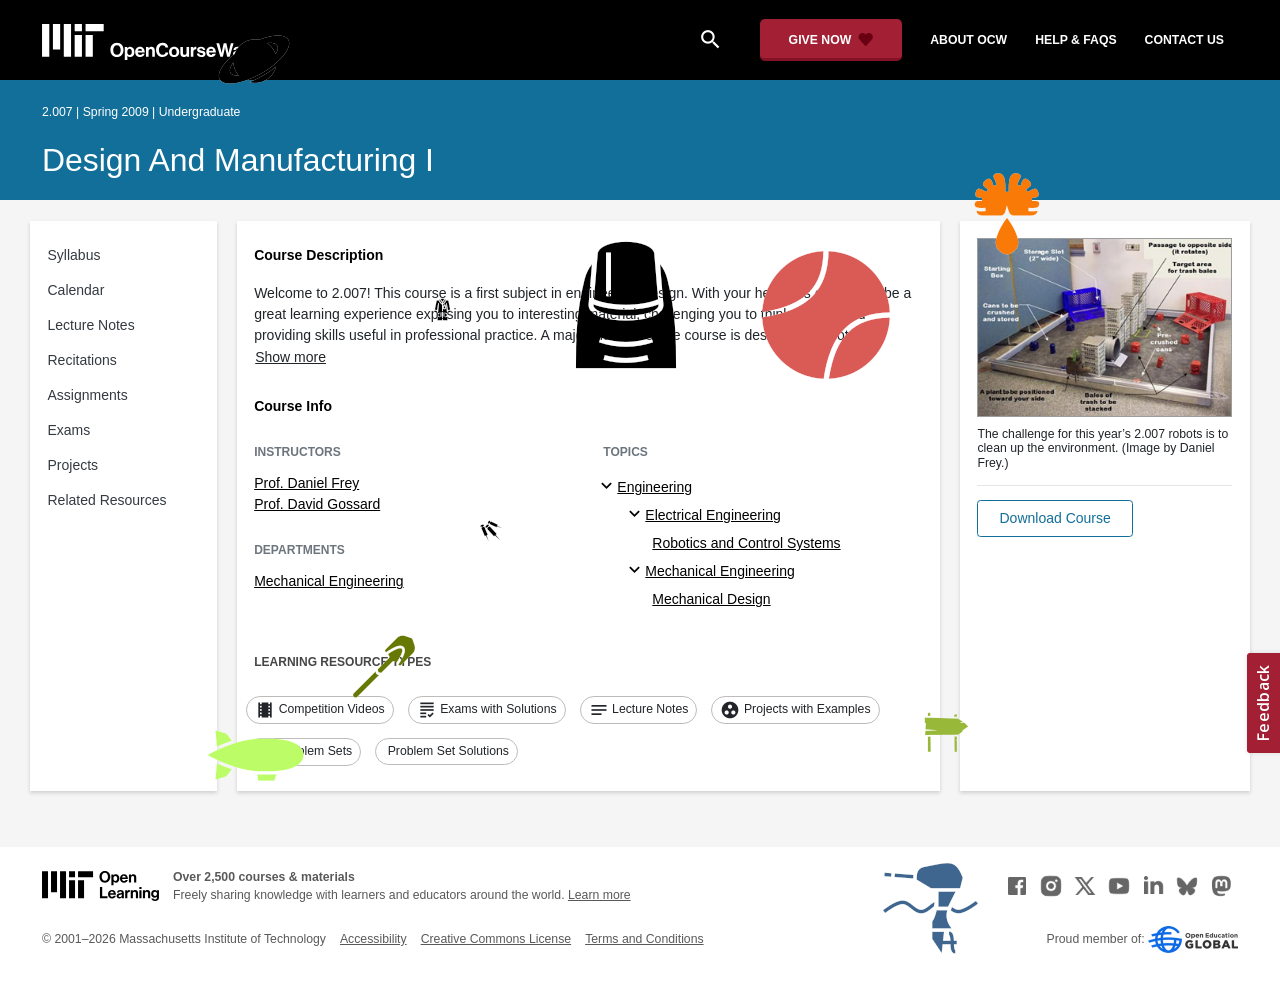  Describe the element at coordinates (384, 668) in the screenshot. I see `equip digging or excavation tool` at that location.